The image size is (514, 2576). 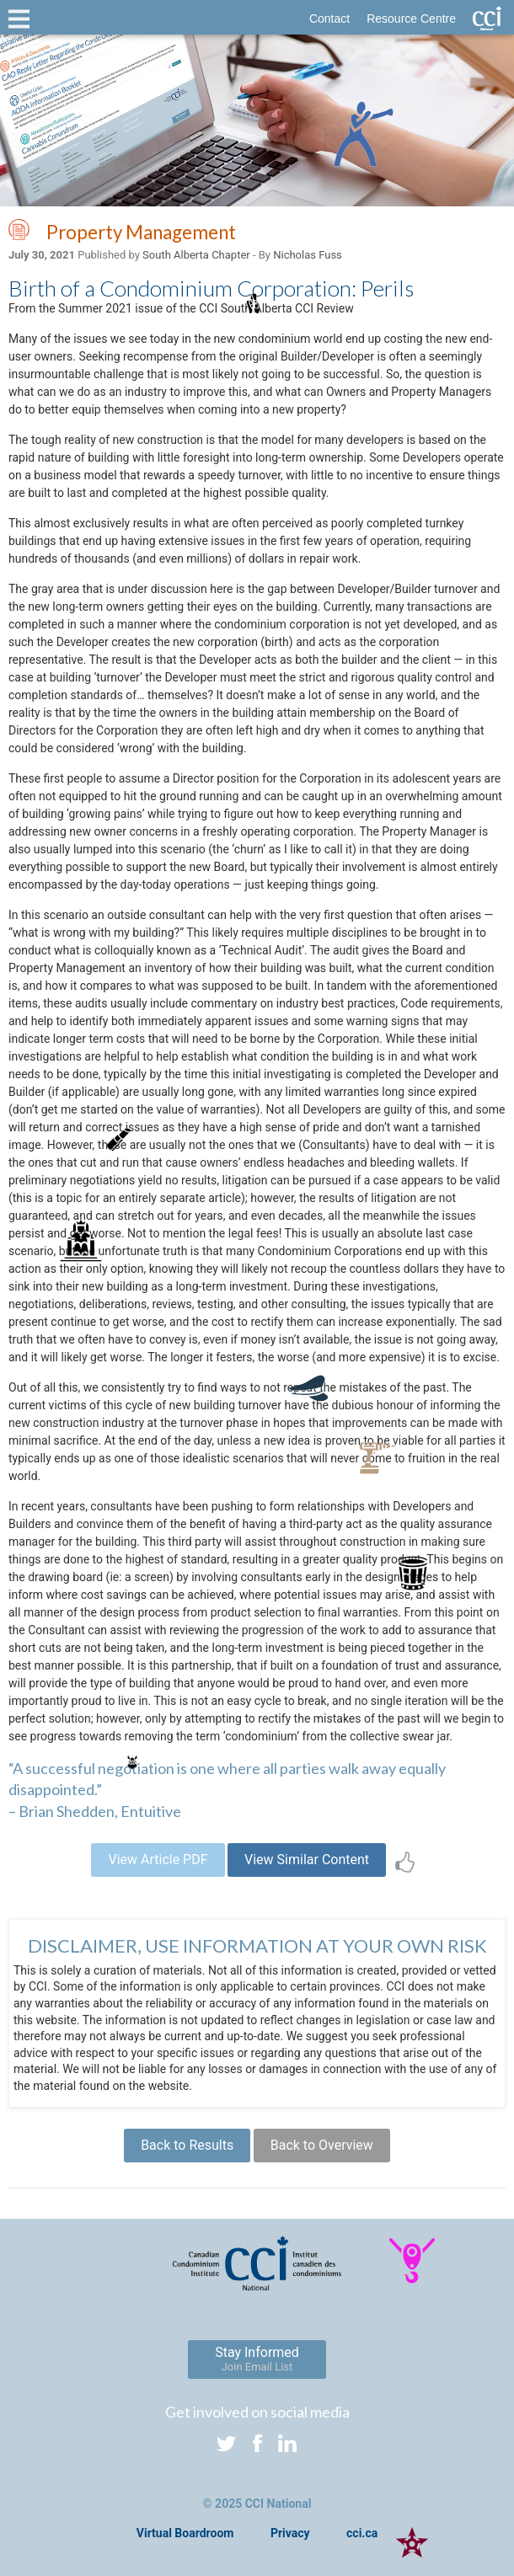 What do you see at coordinates (377, 1458) in the screenshot?
I see `power tools or hardware category` at bounding box center [377, 1458].